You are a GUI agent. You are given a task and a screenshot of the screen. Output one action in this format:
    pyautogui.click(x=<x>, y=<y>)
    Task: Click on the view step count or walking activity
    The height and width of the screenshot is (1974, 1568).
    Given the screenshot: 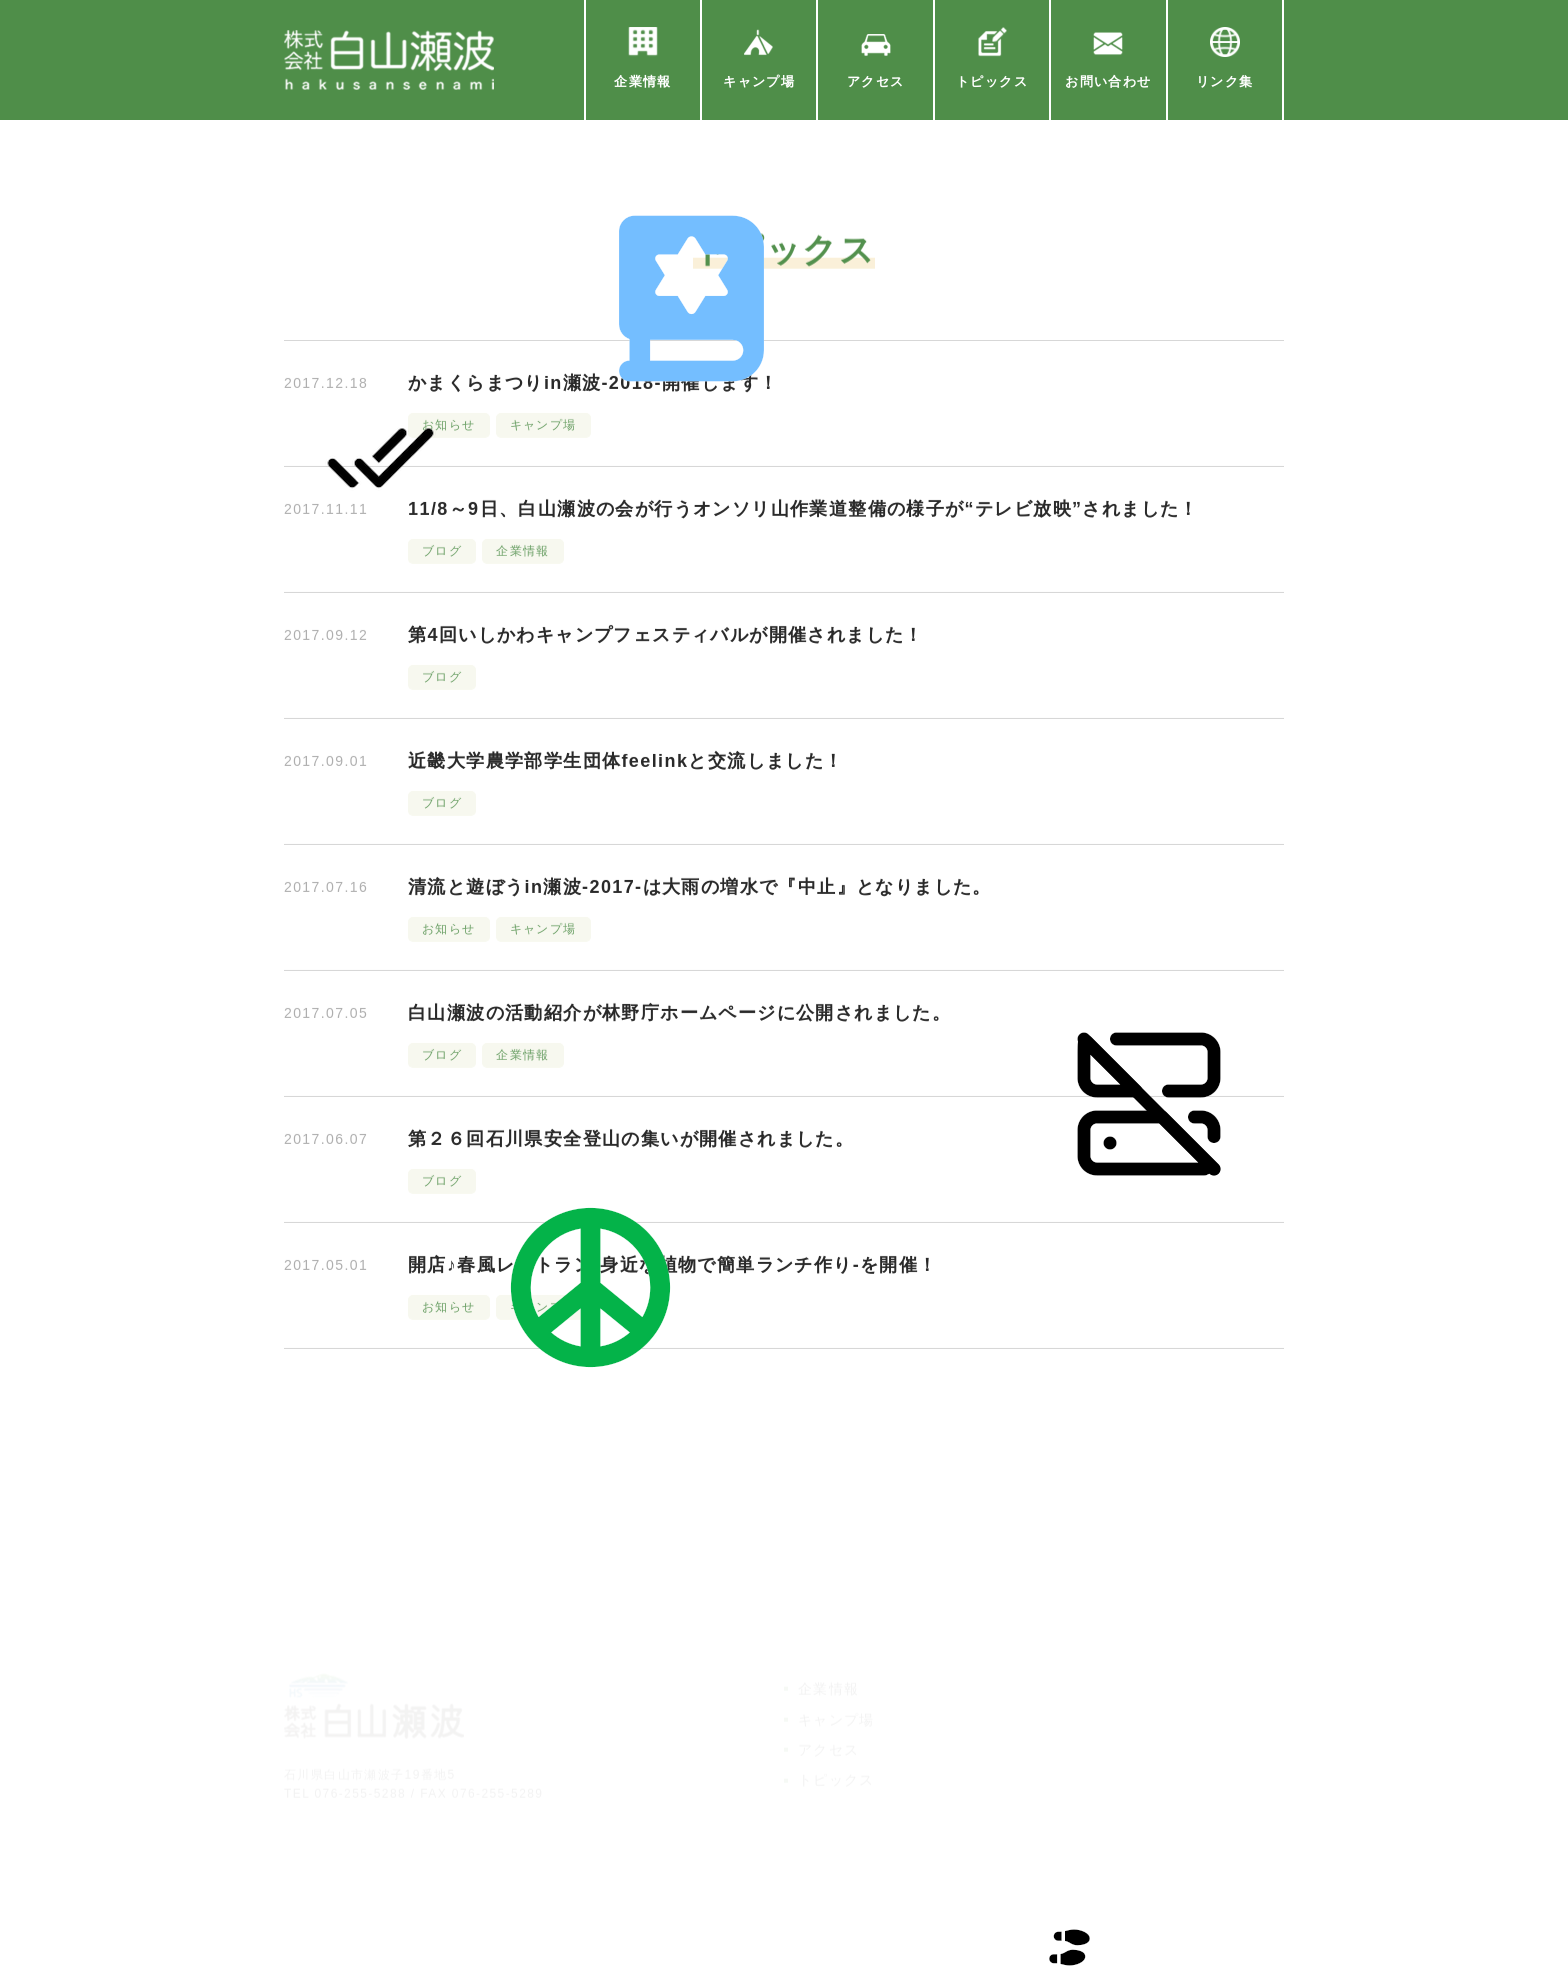 What is the action you would take?
    pyautogui.click(x=1069, y=1947)
    